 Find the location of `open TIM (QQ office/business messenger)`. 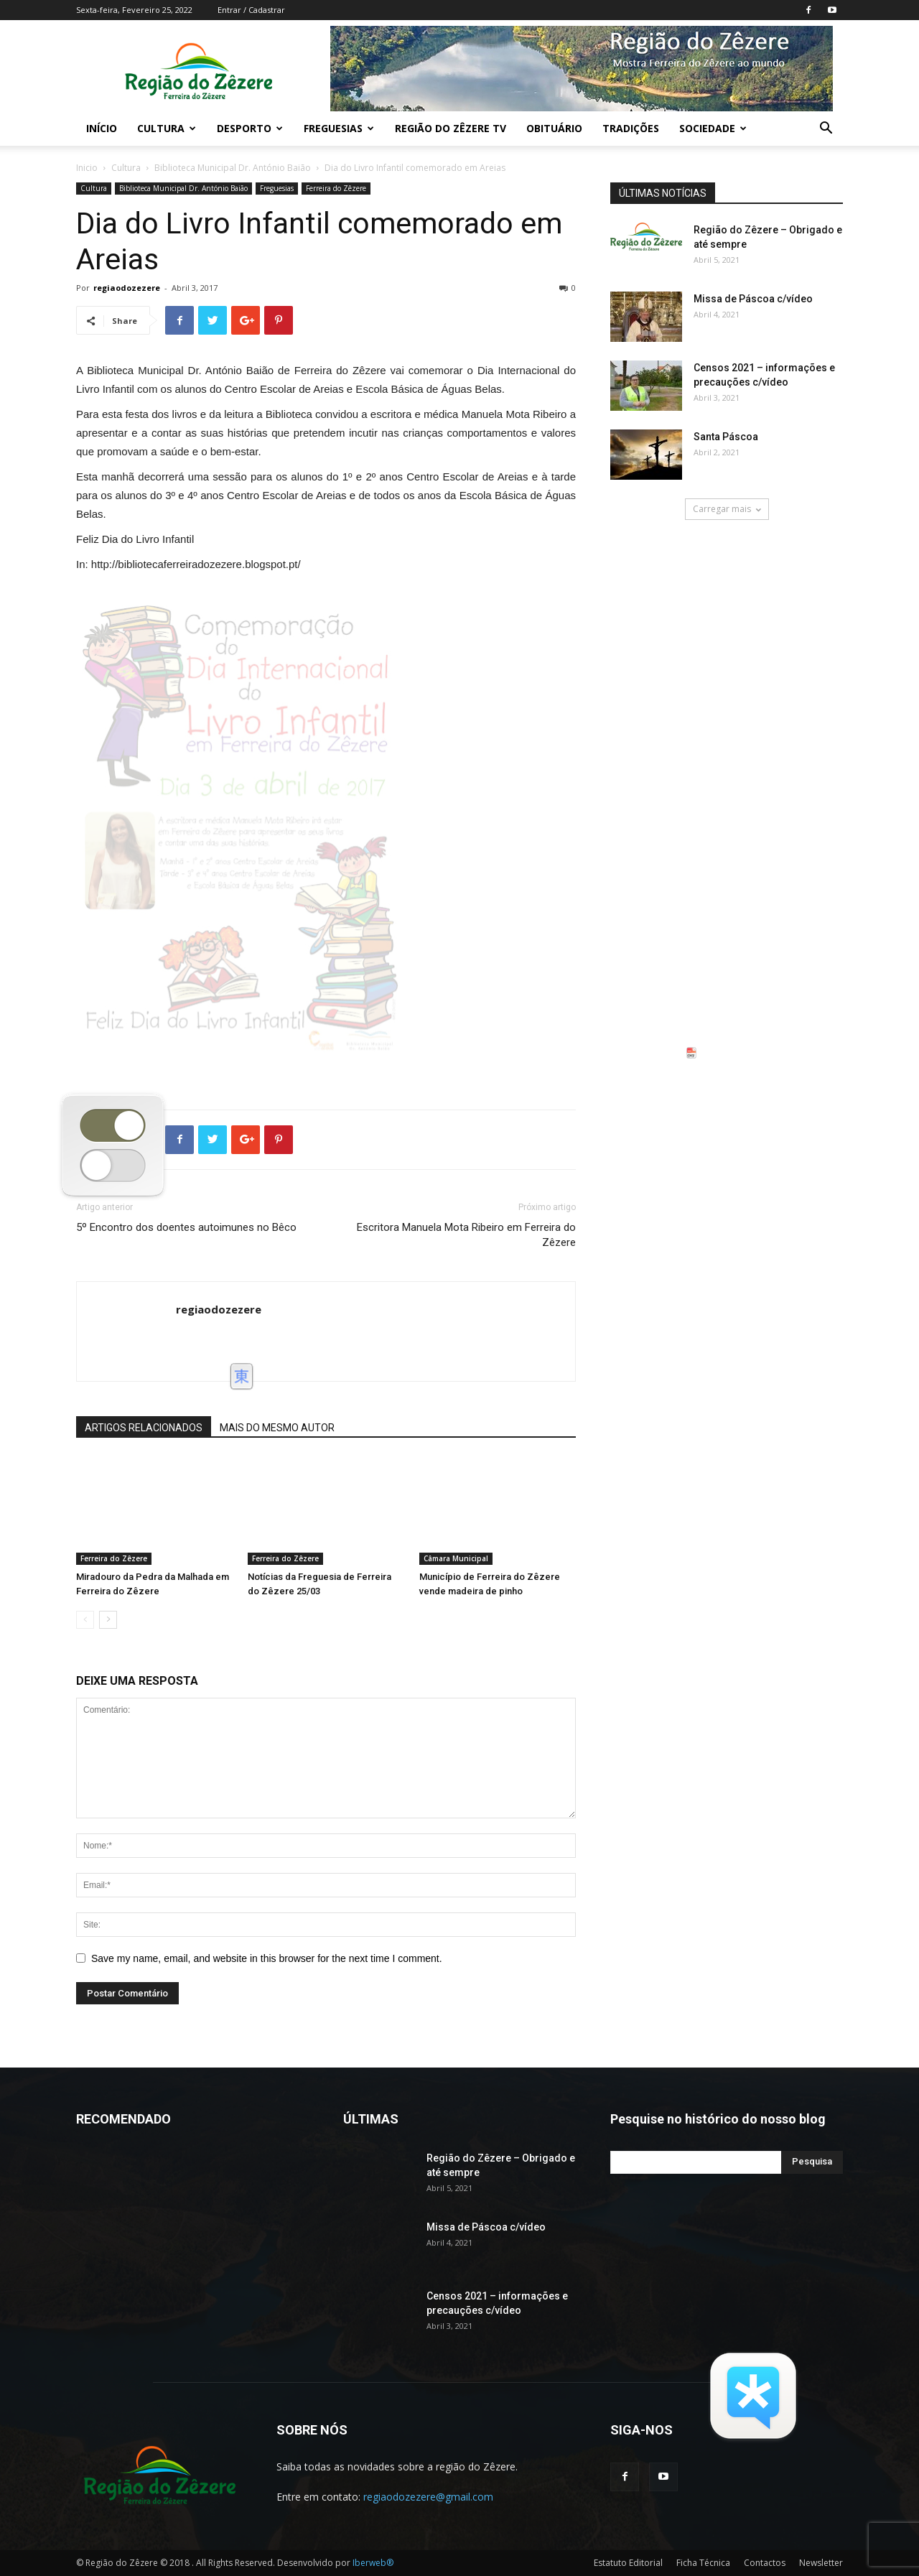

open TIM (QQ office/business messenger) is located at coordinates (753, 2396).